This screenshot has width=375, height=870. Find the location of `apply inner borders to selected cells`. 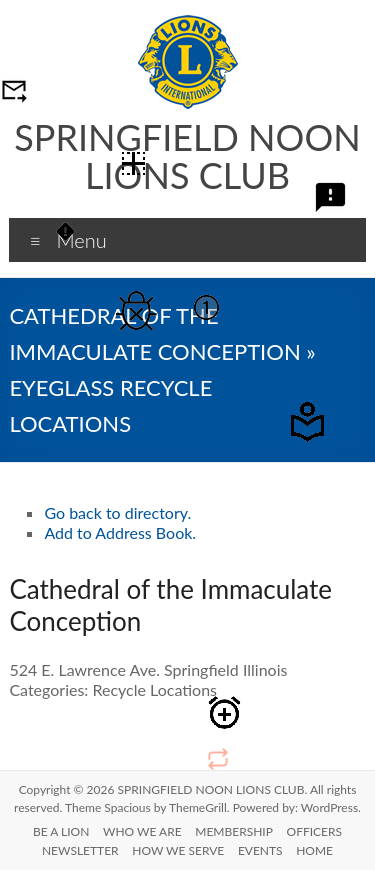

apply inner borders to selected cells is located at coordinates (133, 163).